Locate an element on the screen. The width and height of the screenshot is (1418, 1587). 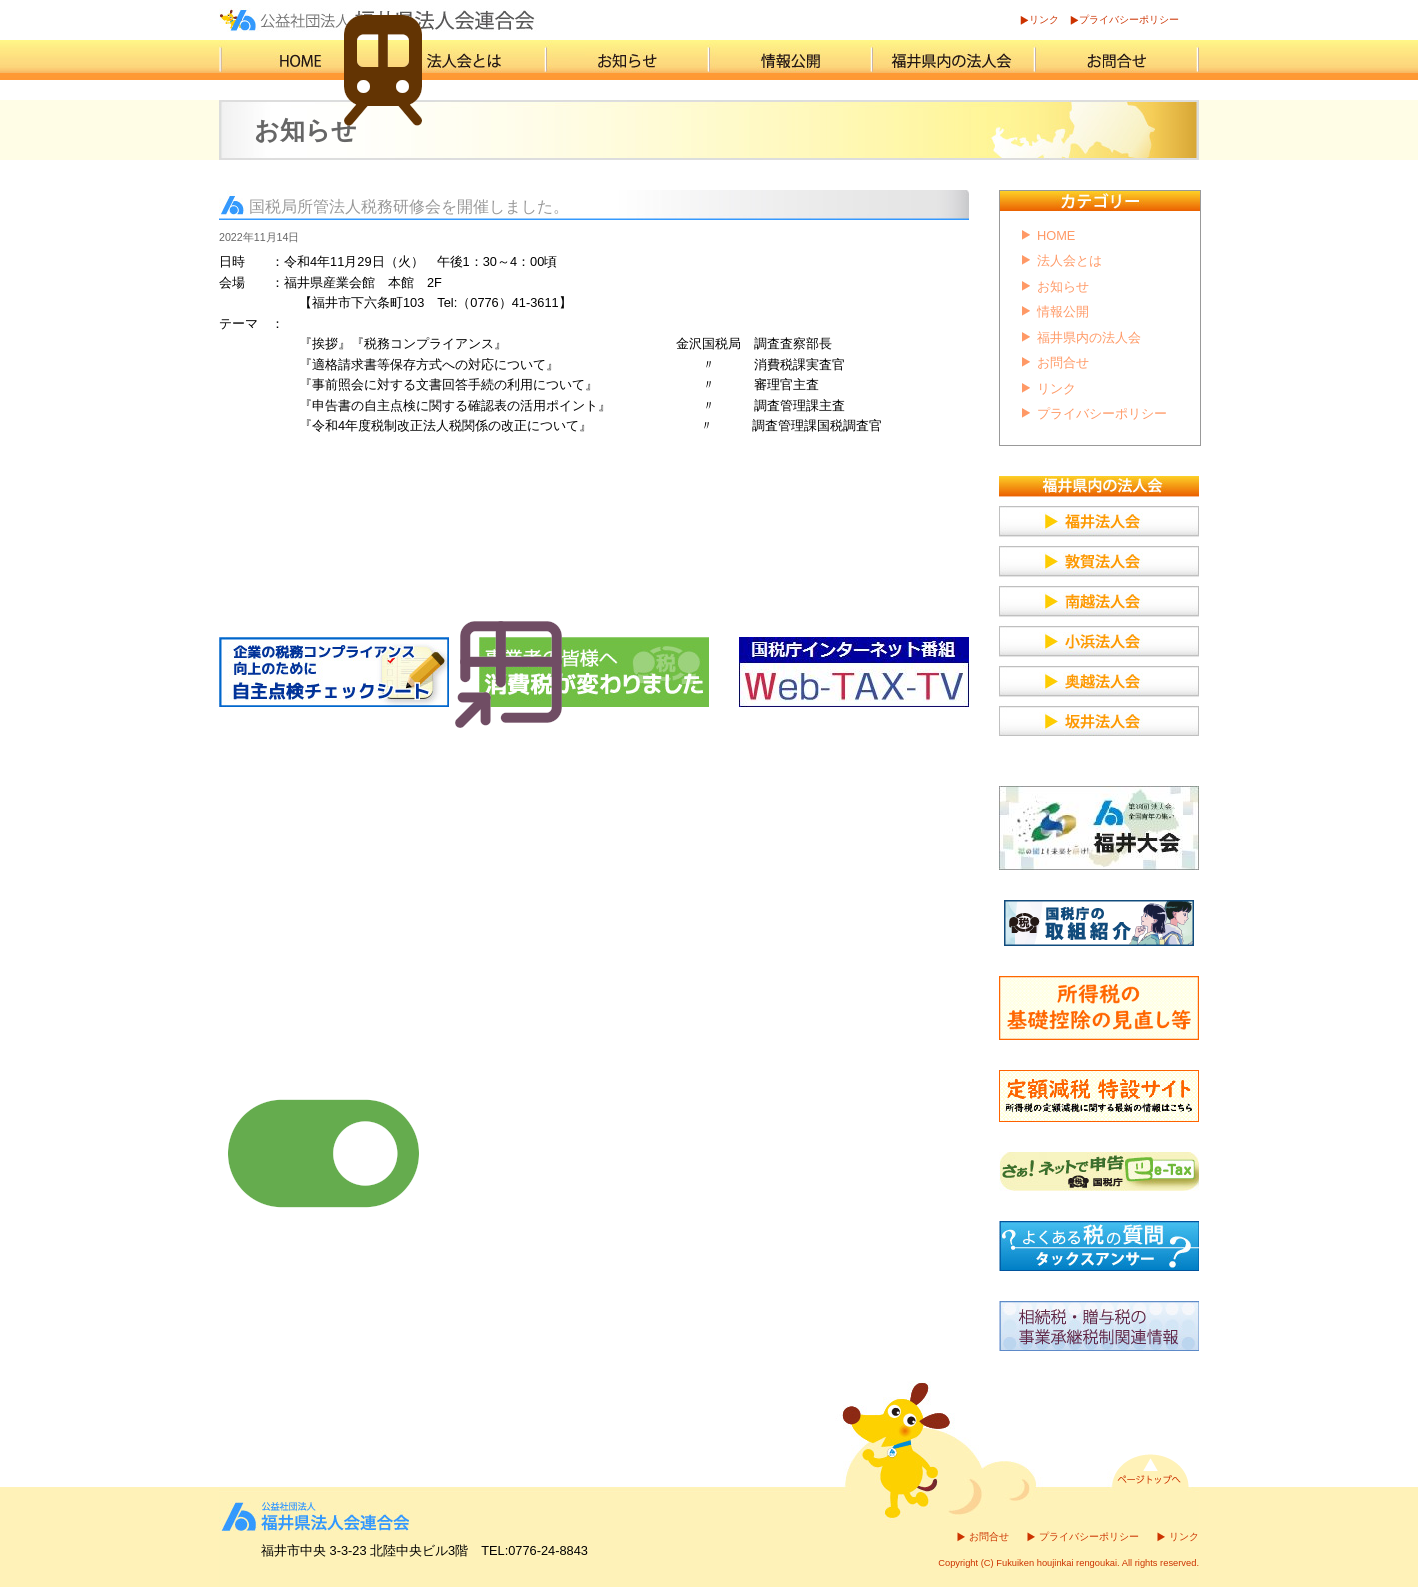
access subway or metro transit information is located at coordinates (383, 67).